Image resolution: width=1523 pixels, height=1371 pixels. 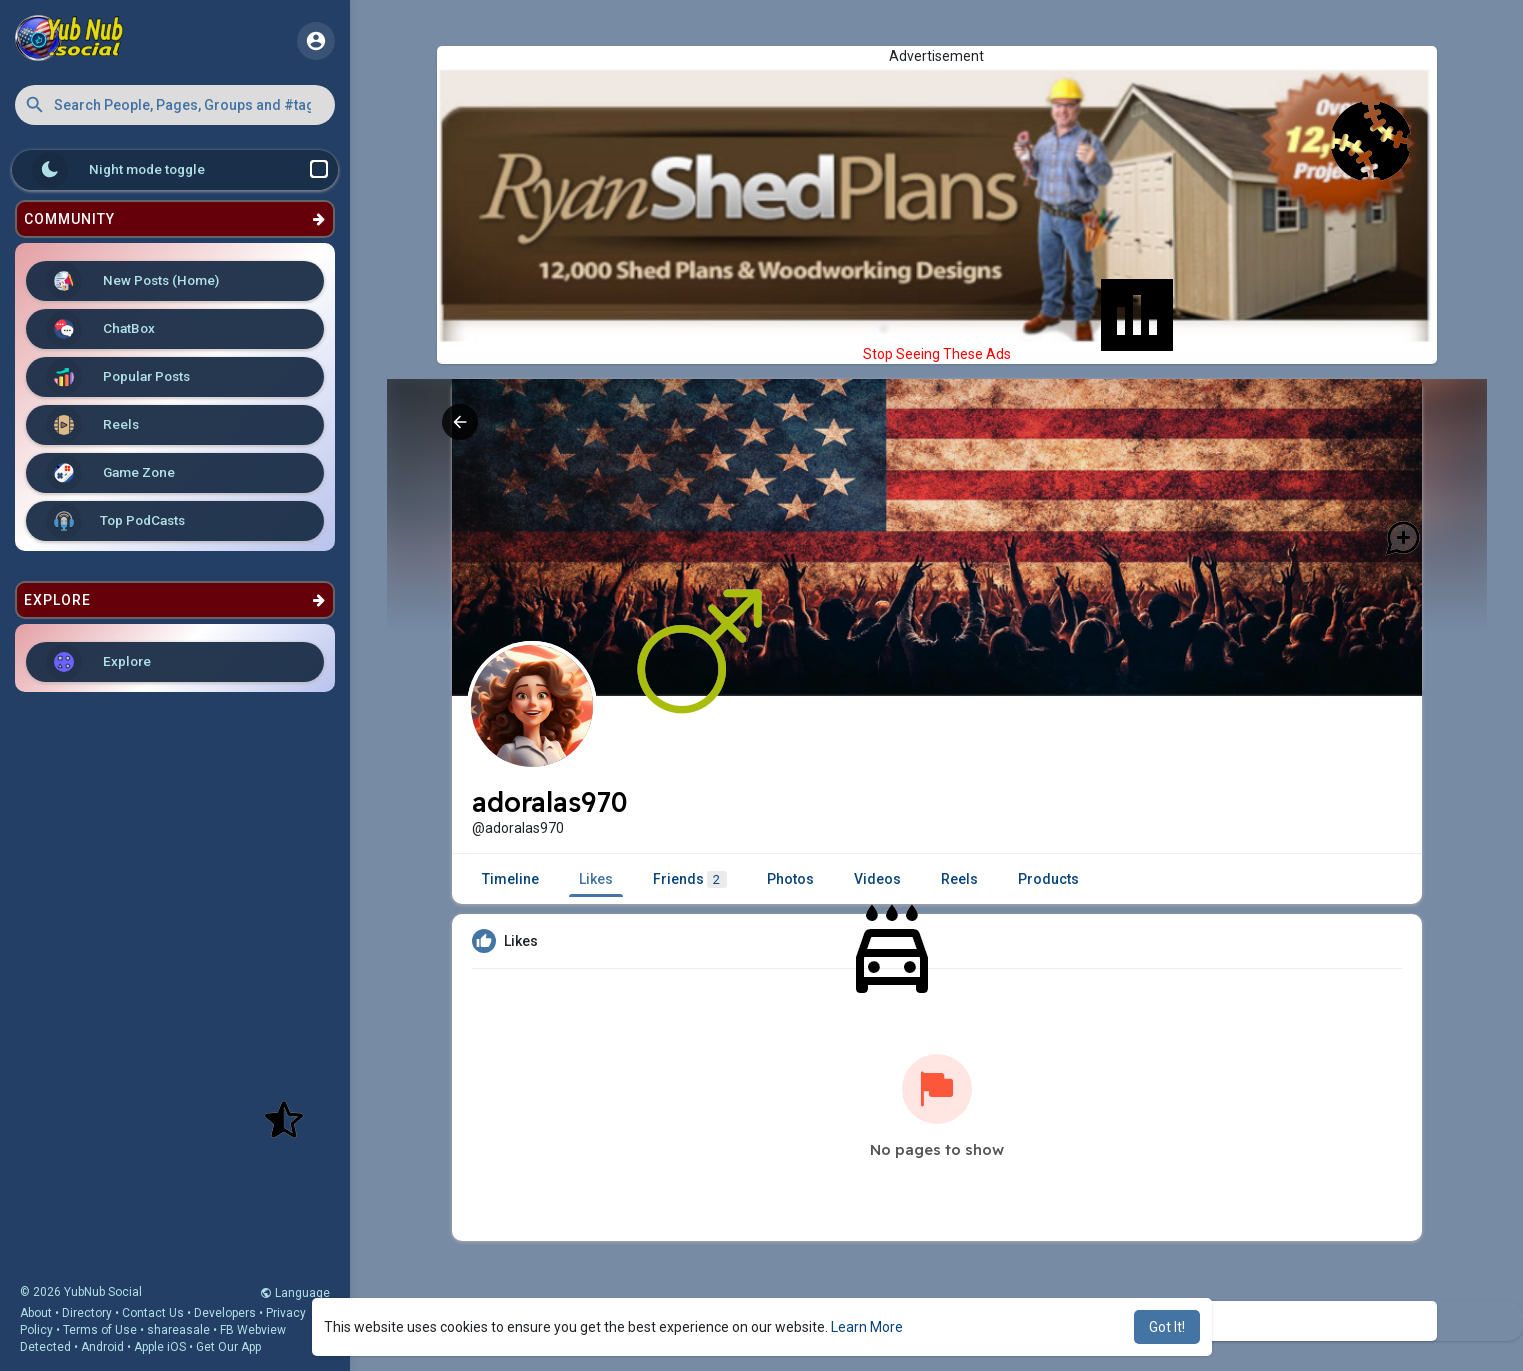 I want to click on indicates transgender or non-binary gender identity option, so click(x=702, y=649).